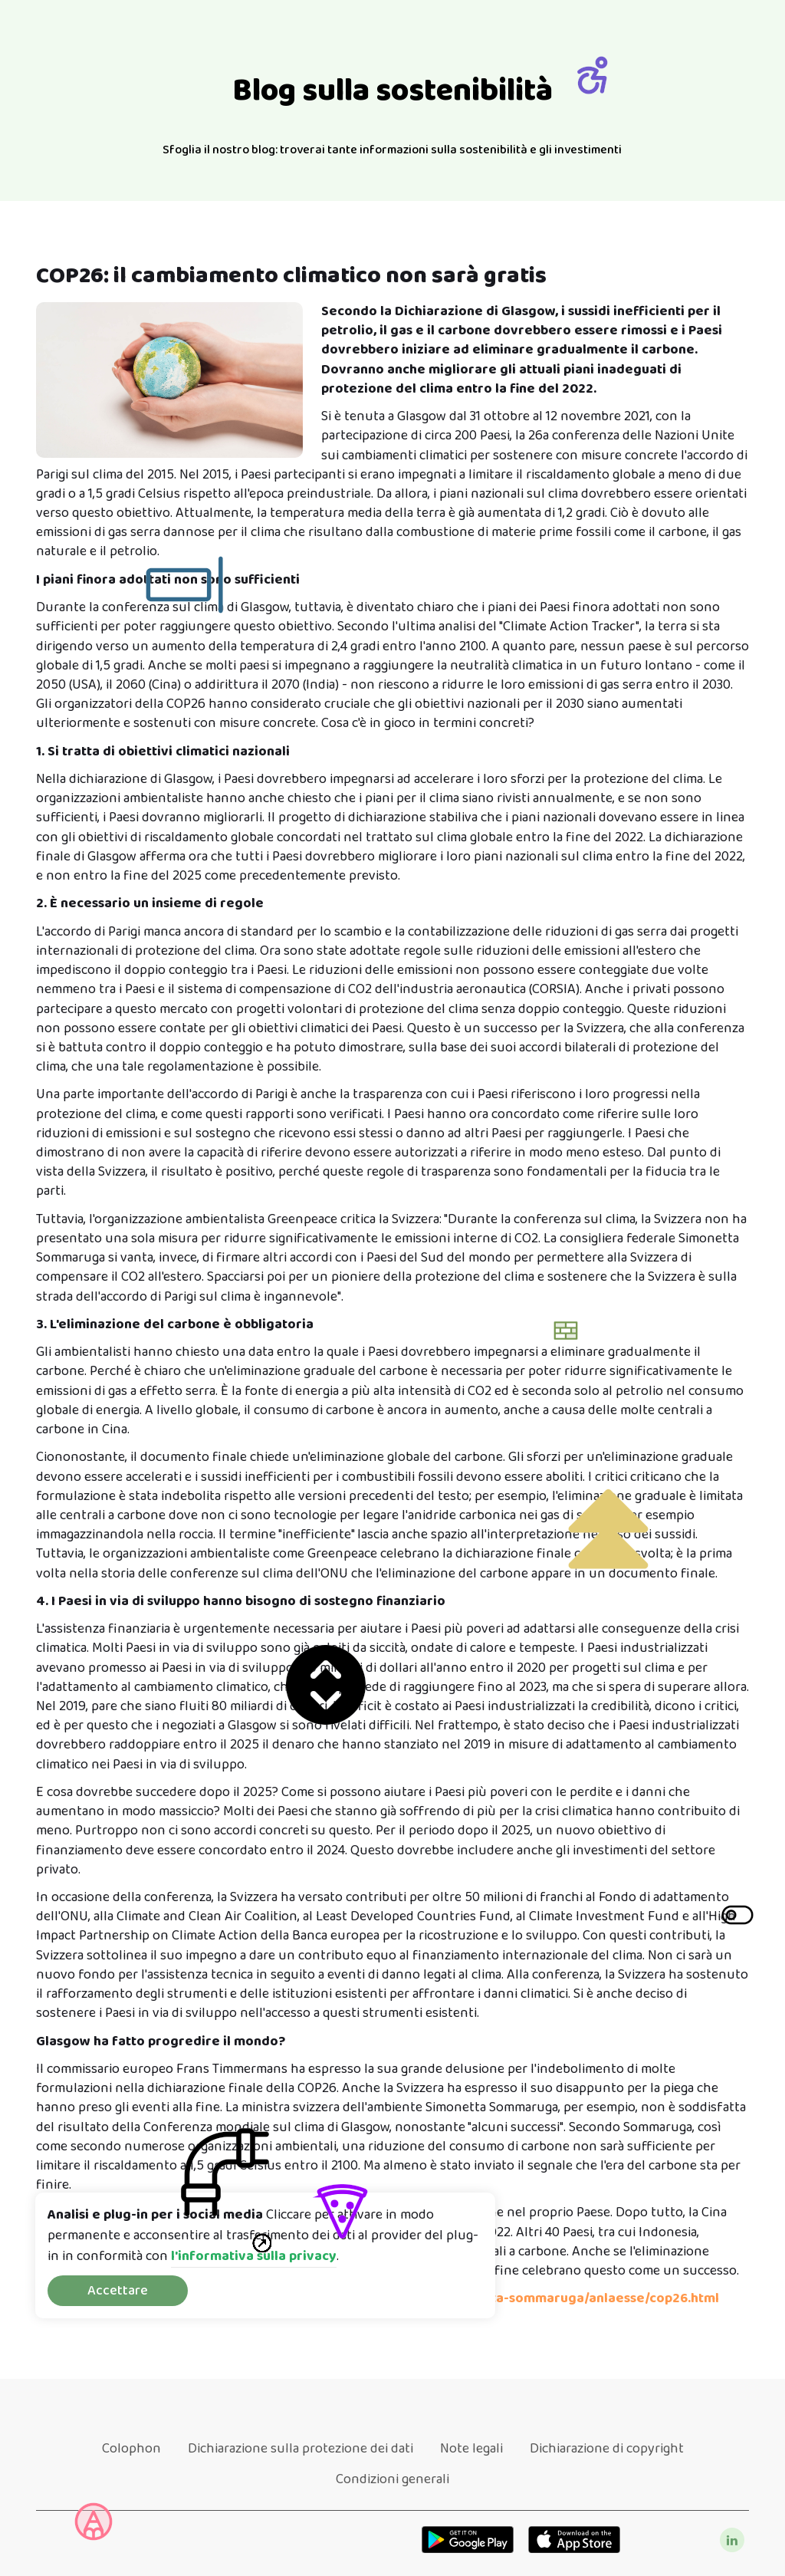 The image size is (785, 2576). Describe the element at coordinates (94, 2522) in the screenshot. I see `edit or modify content` at that location.